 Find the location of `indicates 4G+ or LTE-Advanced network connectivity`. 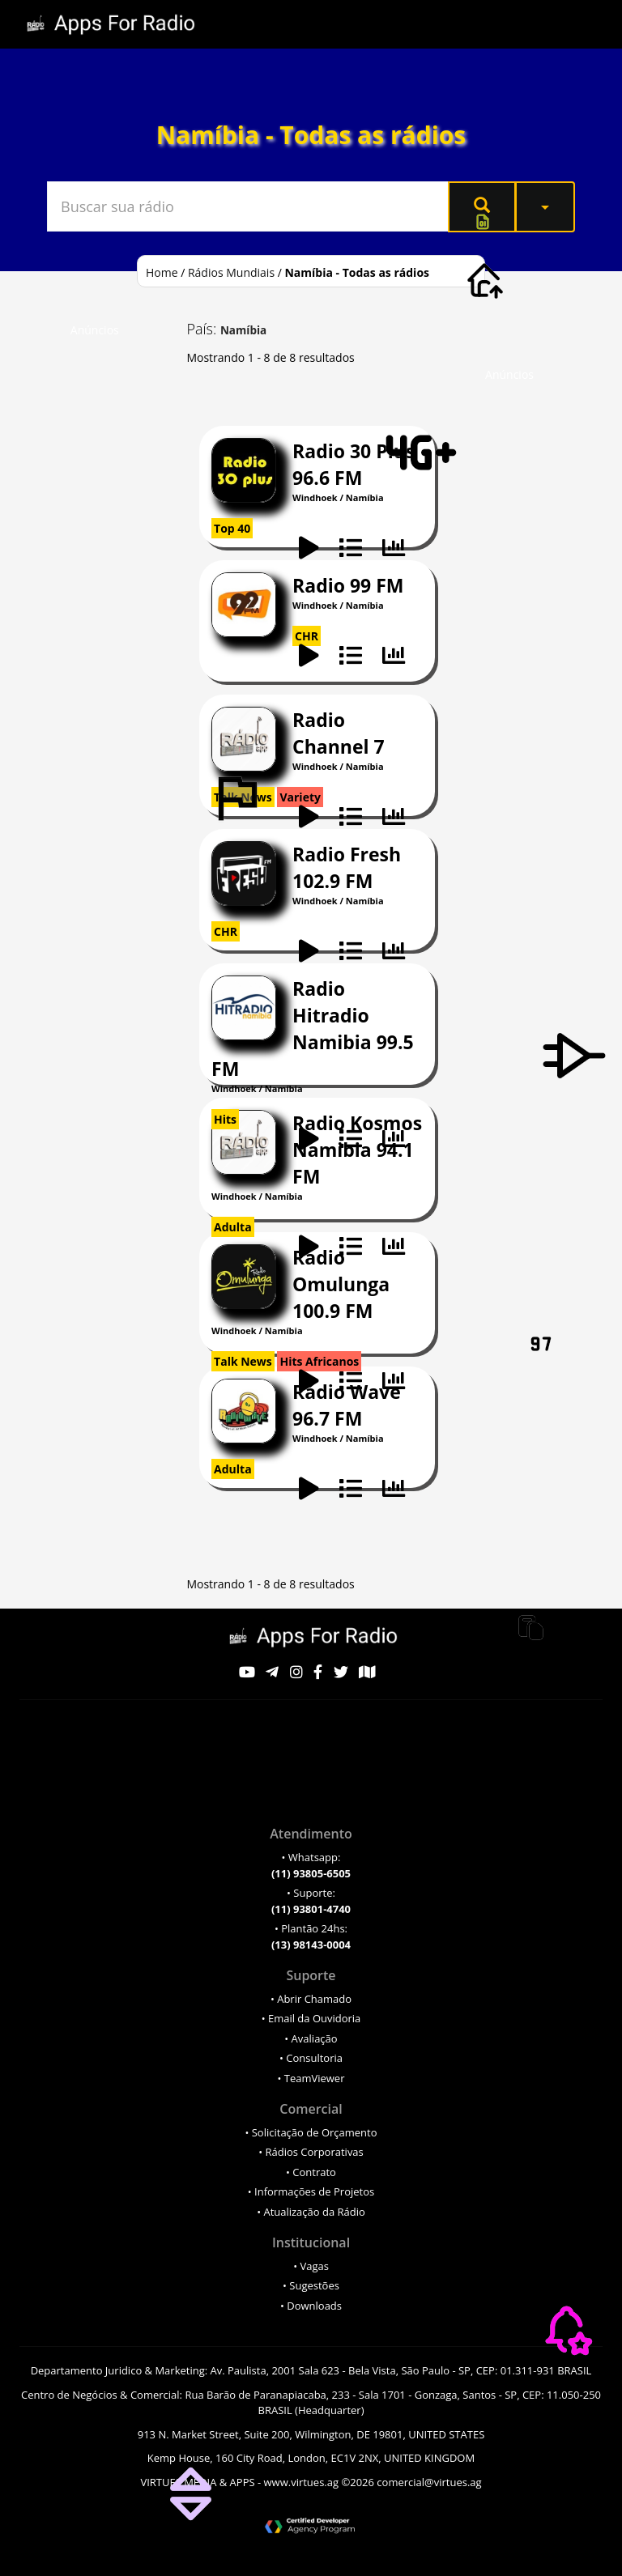

indicates 4G+ or LTE-Advanced network connectivity is located at coordinates (421, 453).